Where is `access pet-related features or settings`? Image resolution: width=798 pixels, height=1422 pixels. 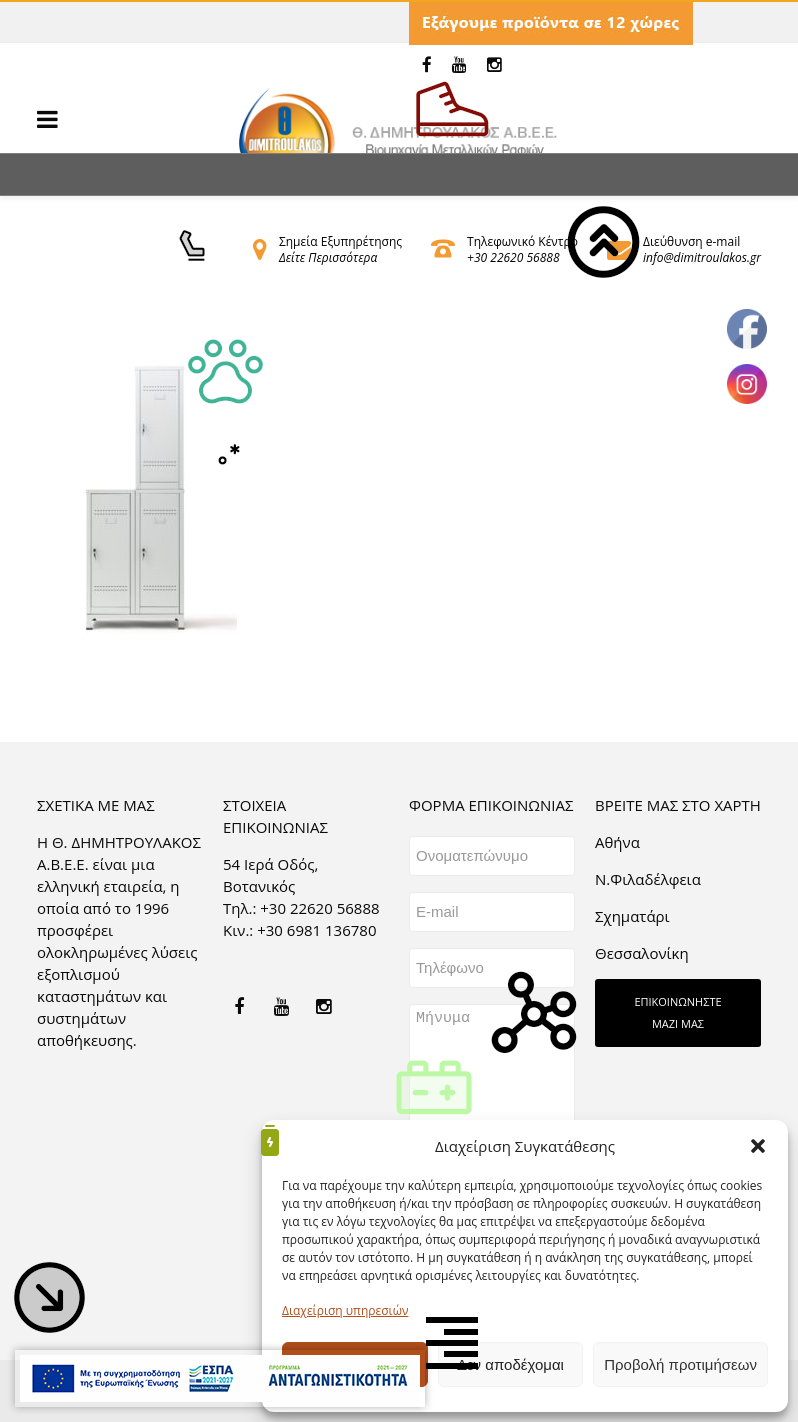 access pet-related features or settings is located at coordinates (225, 371).